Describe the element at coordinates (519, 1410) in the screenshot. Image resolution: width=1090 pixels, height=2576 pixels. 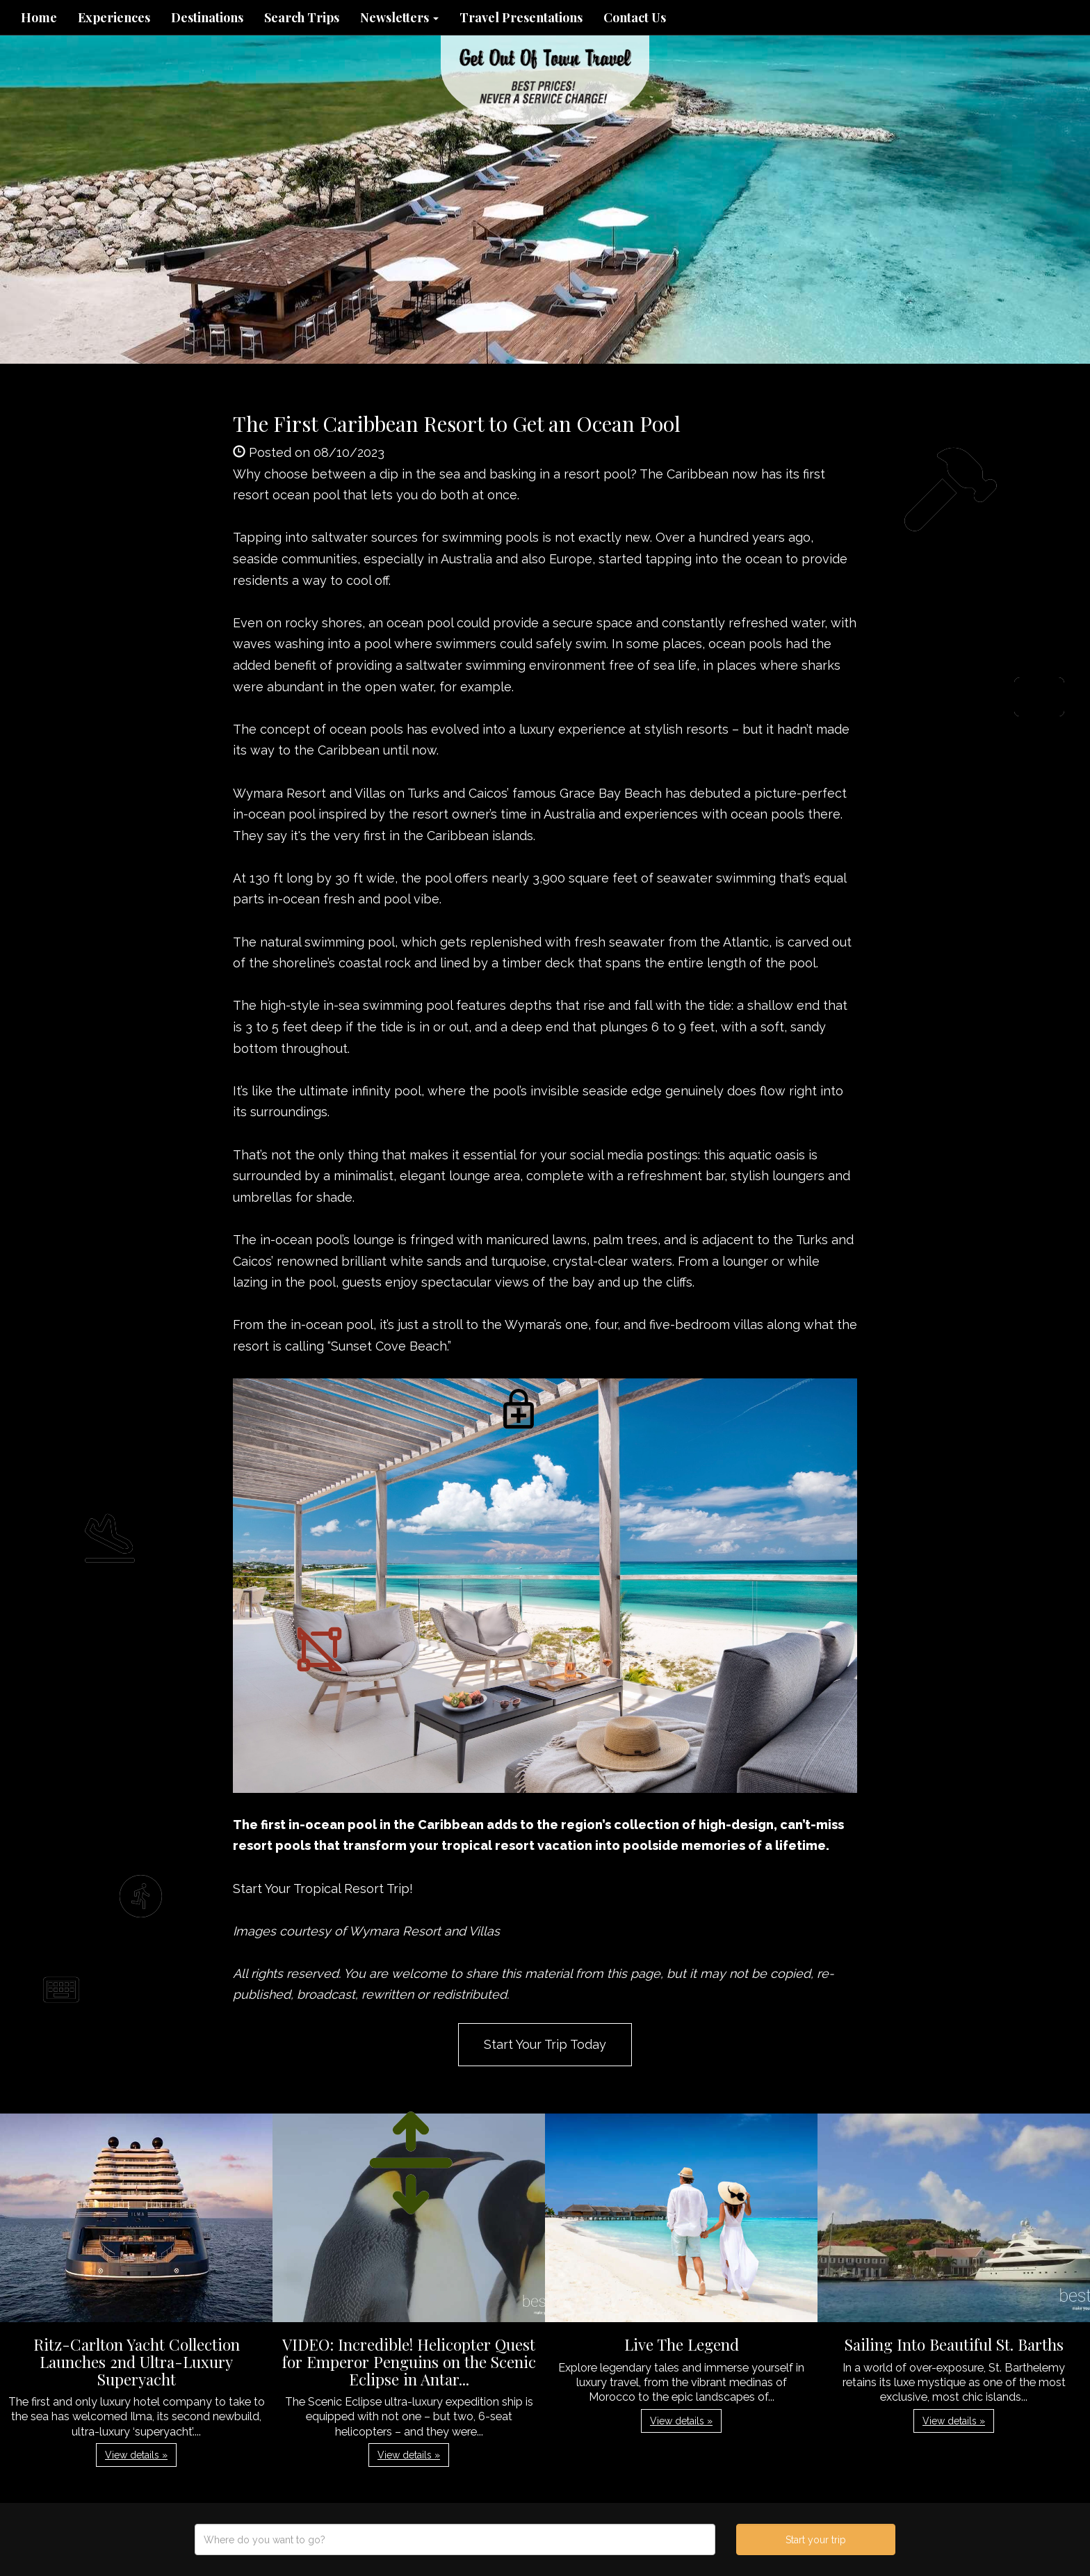
I see `indicates enhanced or additional security protection` at that location.